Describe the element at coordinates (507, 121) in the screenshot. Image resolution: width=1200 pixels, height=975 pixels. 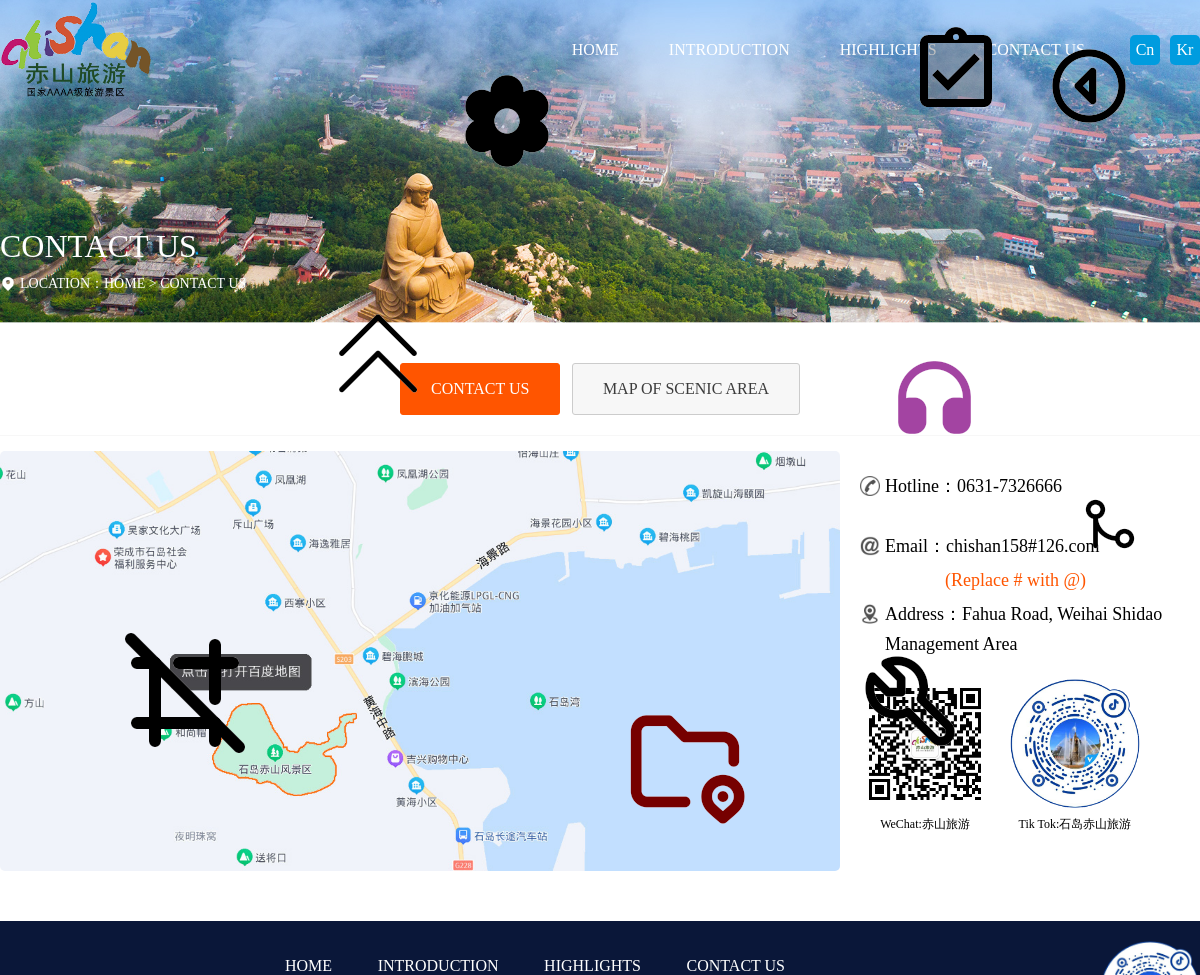
I see `access garden or plant-related features` at that location.